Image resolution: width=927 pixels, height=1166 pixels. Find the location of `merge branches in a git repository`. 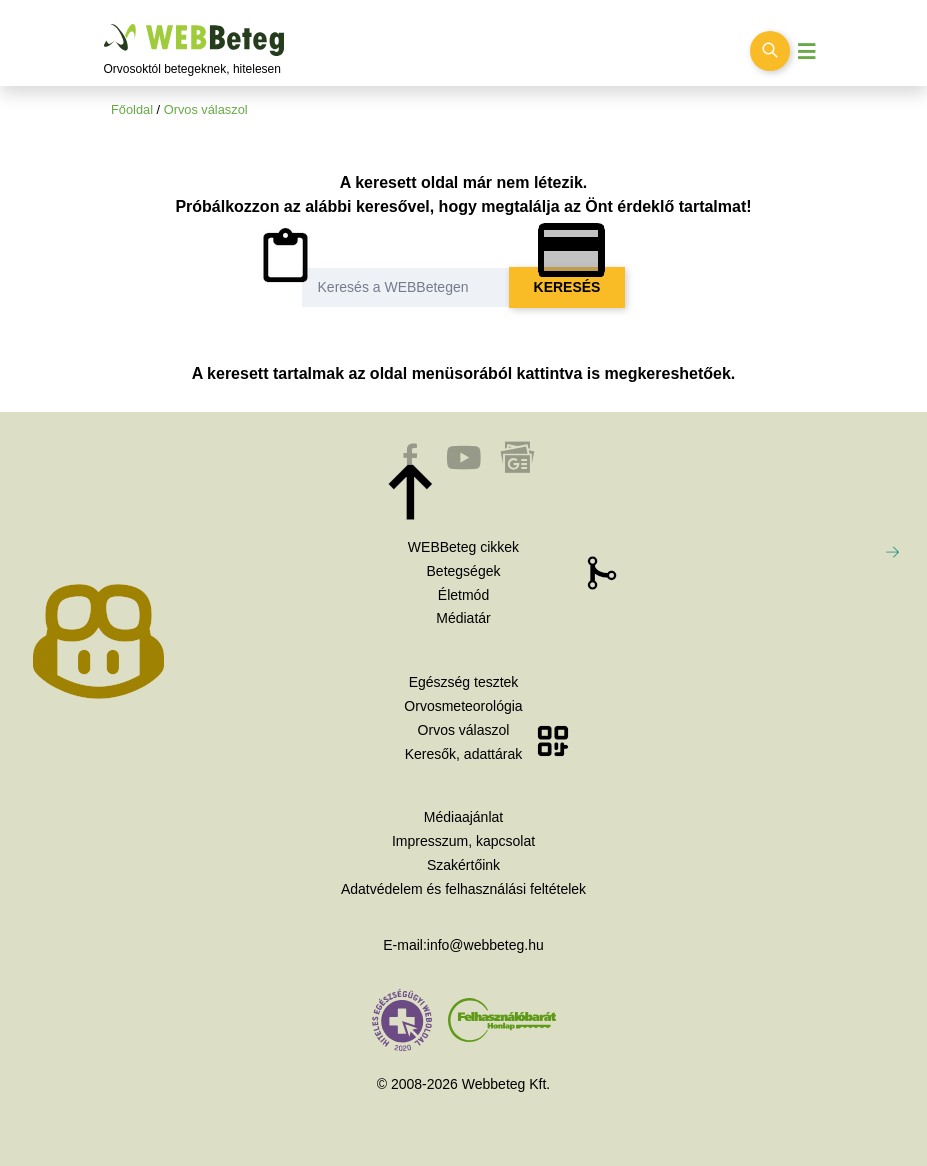

merge branches in a git repository is located at coordinates (602, 573).